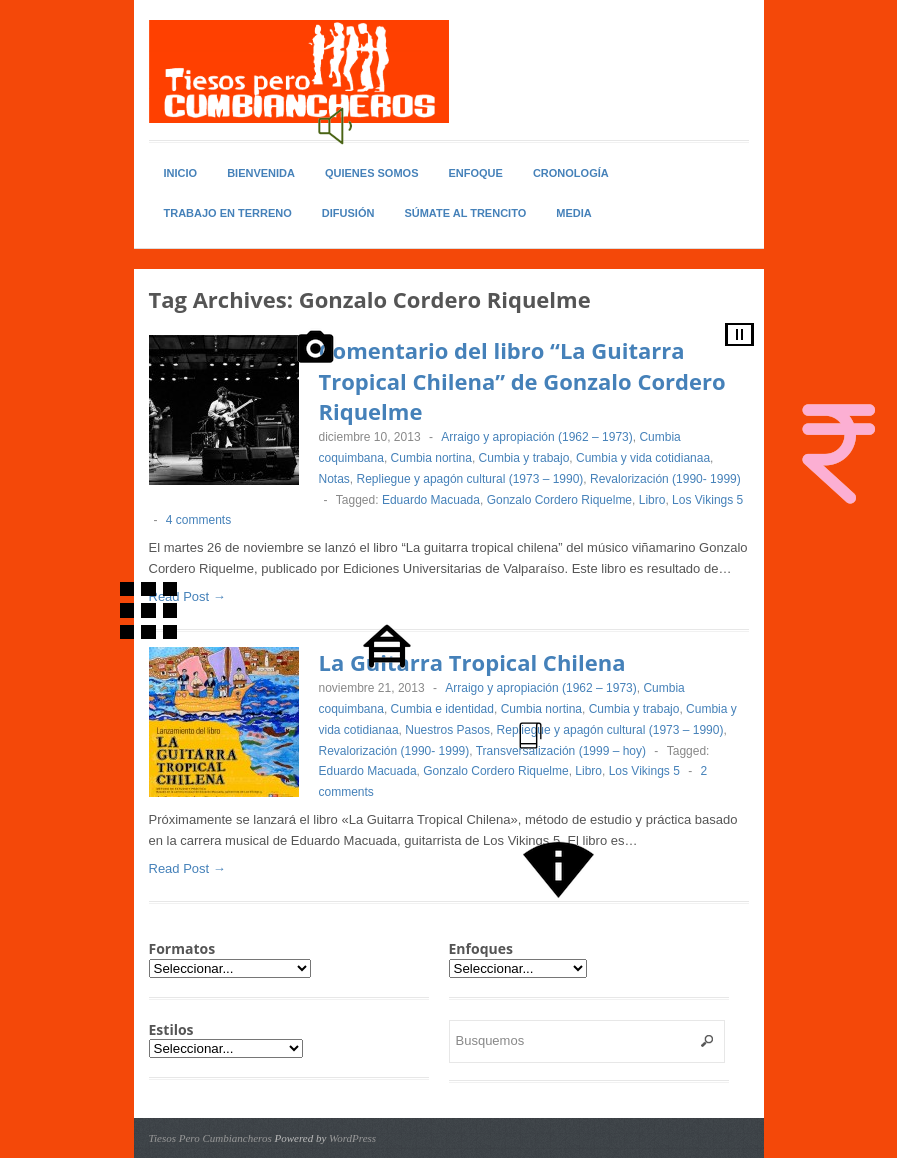 This screenshot has width=897, height=1158. Describe the element at coordinates (529, 735) in the screenshot. I see `view towel or linen amenities` at that location.